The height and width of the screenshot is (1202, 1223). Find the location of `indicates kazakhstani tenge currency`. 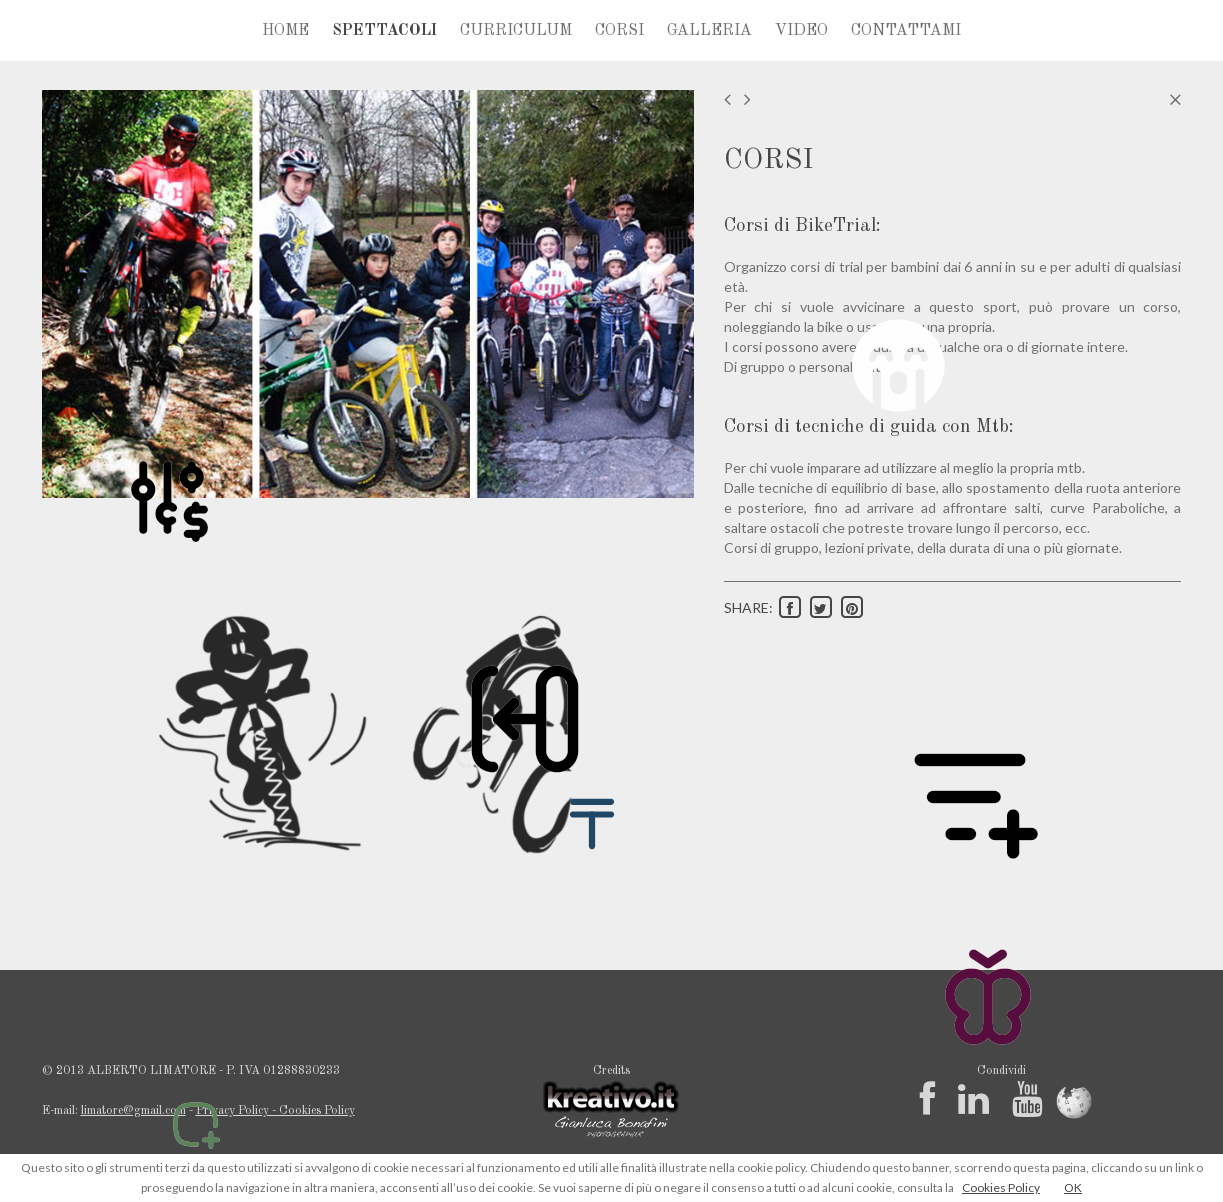

indicates kazakhstani tenge currency is located at coordinates (592, 824).